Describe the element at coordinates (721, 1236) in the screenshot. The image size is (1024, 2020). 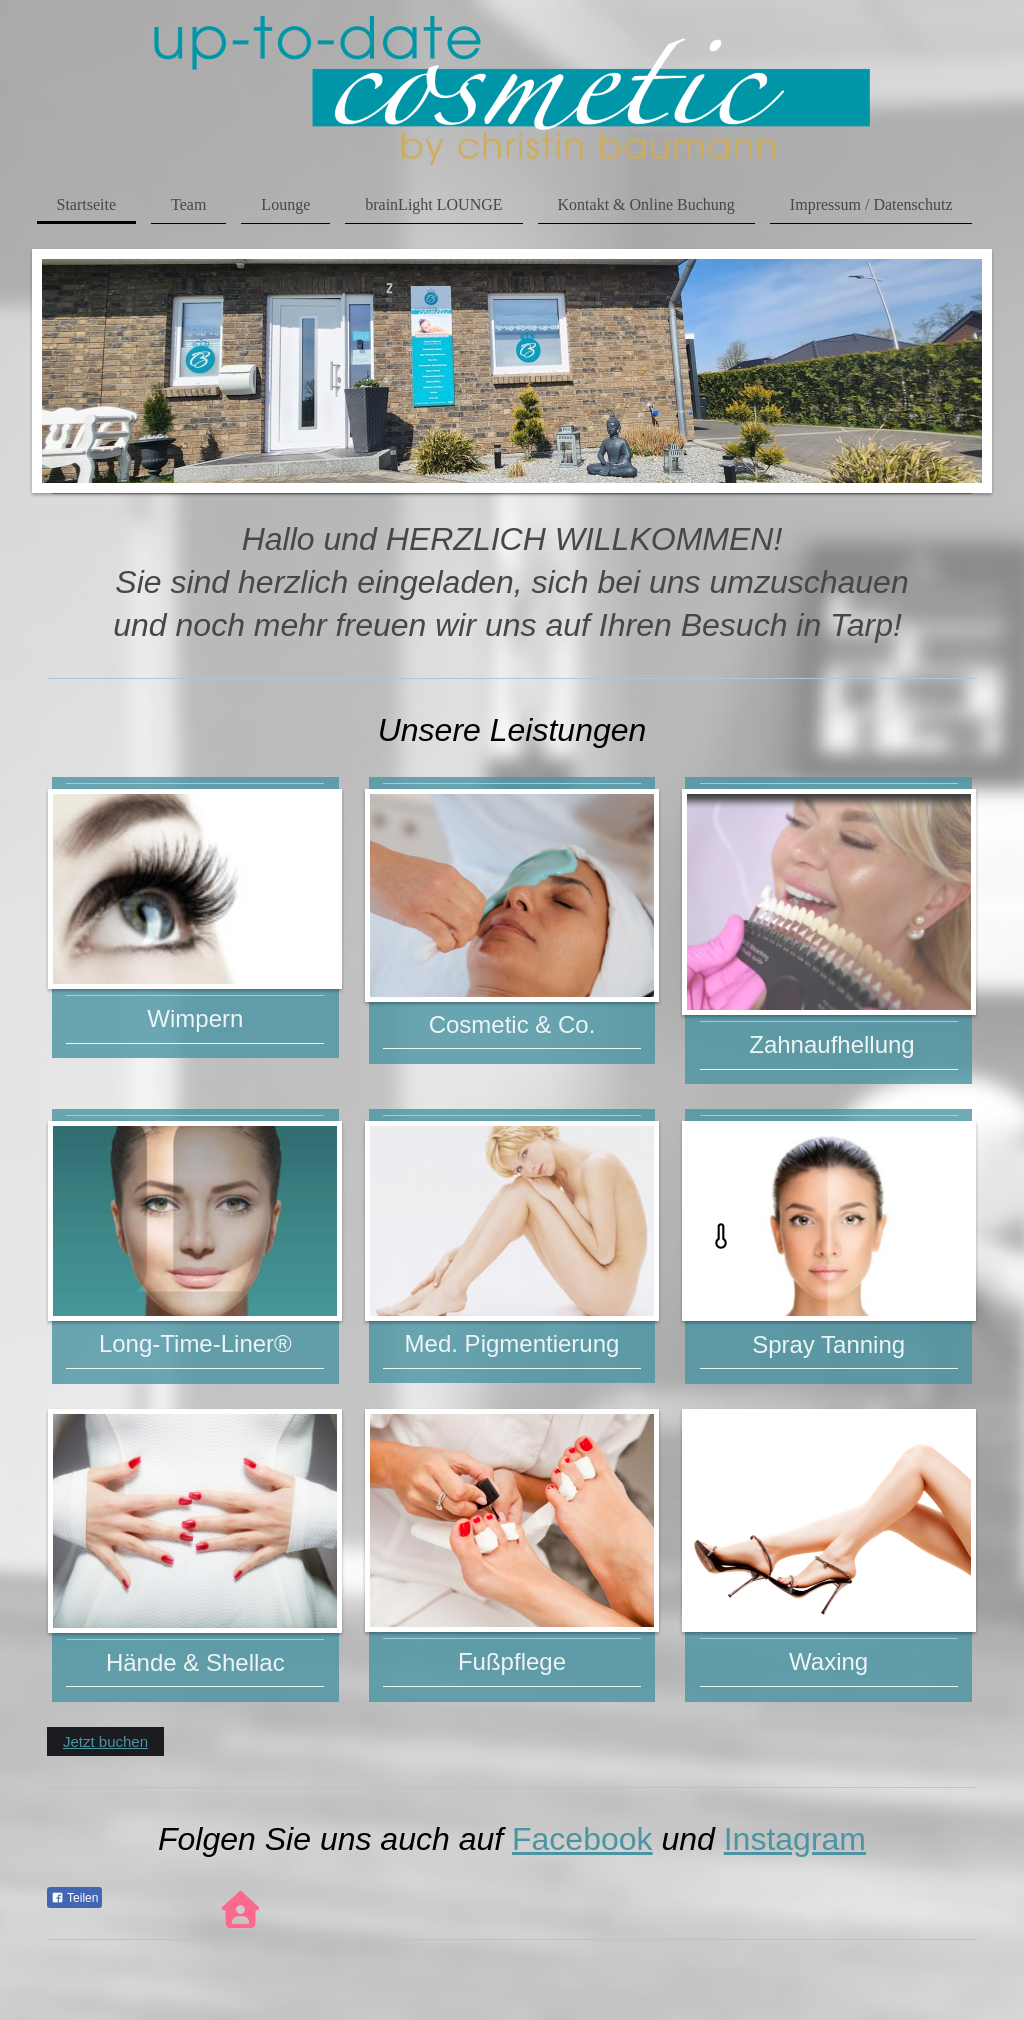
I see `view current temperature reading` at that location.